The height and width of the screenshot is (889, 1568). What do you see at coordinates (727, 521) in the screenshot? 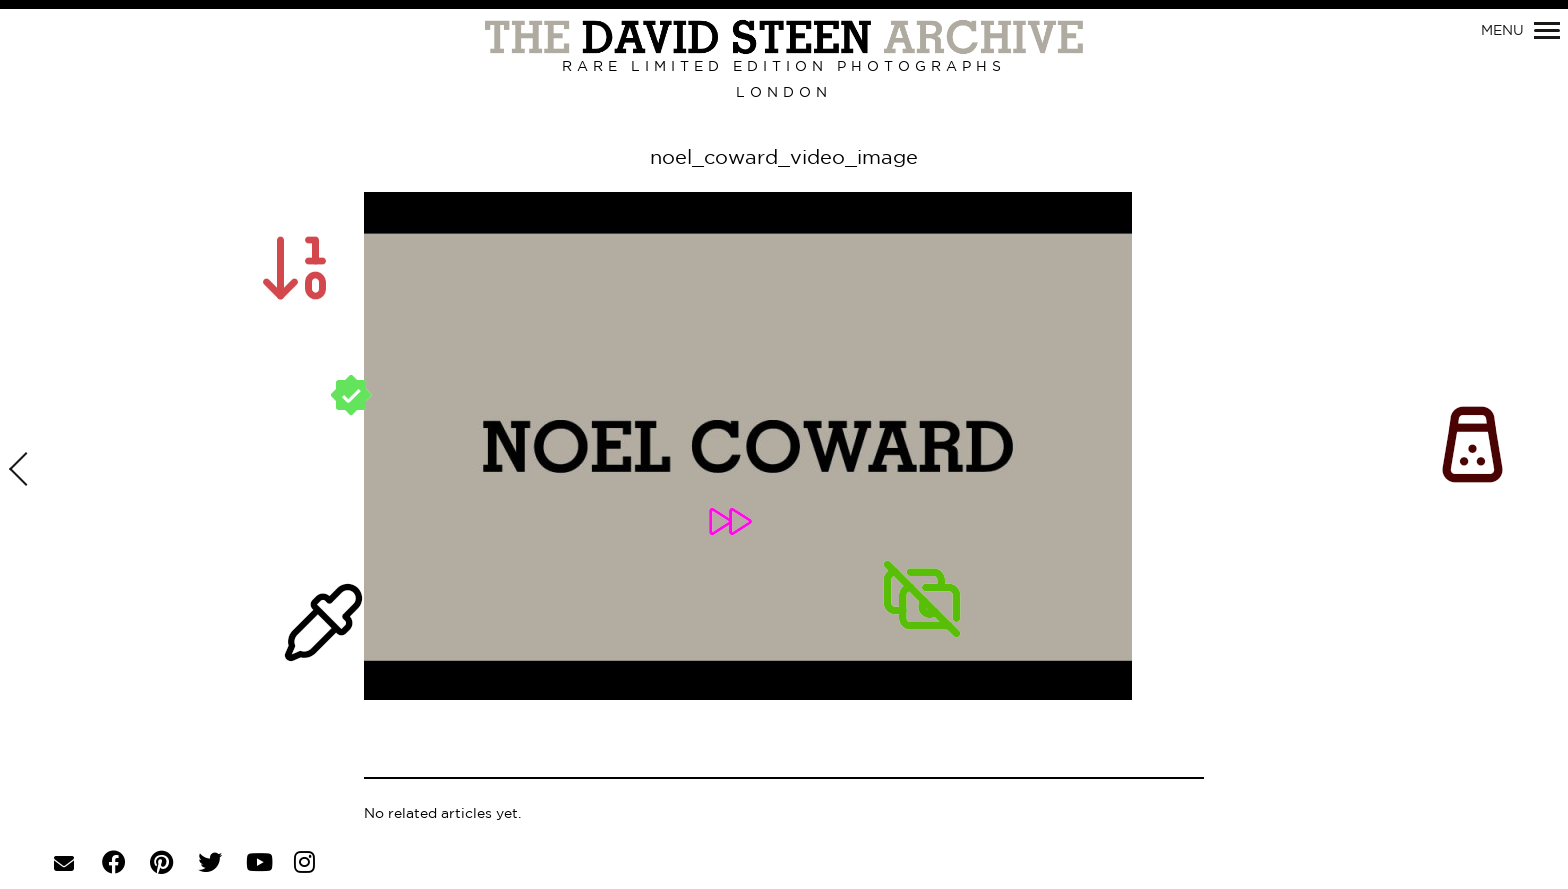
I see `skip forward in media playback` at bounding box center [727, 521].